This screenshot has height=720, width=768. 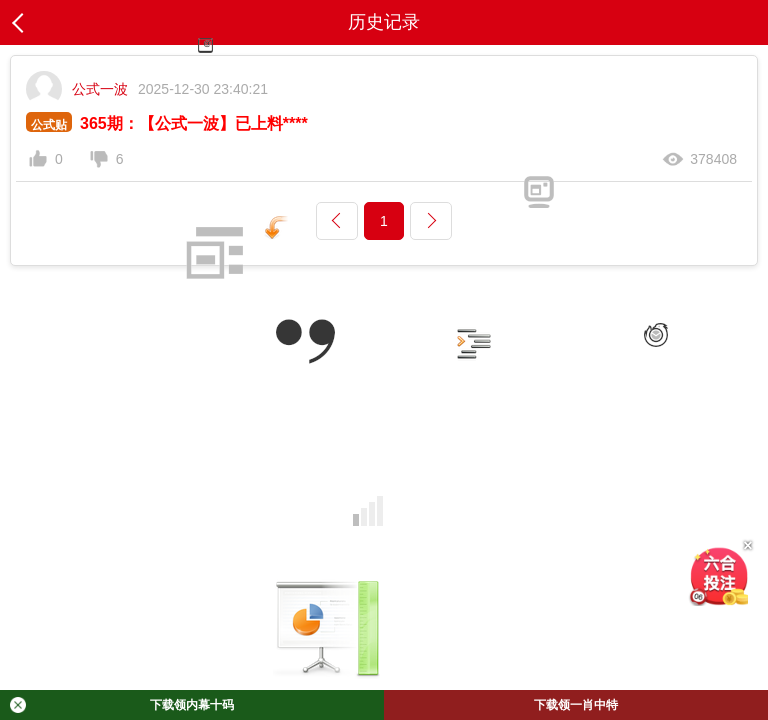 What do you see at coordinates (656, 335) in the screenshot?
I see `open thunderbird email client` at bounding box center [656, 335].